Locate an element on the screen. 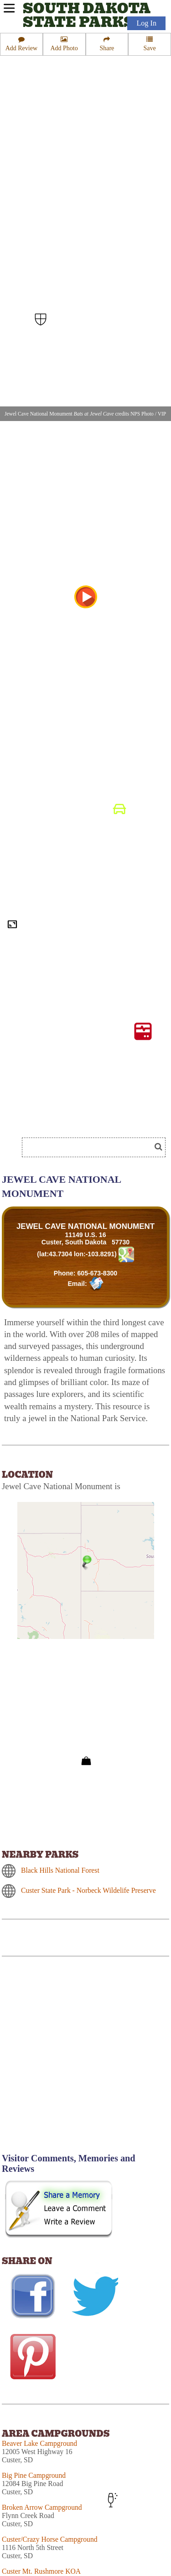 The height and width of the screenshot is (2576, 171). access vehicle or car-related settings is located at coordinates (119, 809).